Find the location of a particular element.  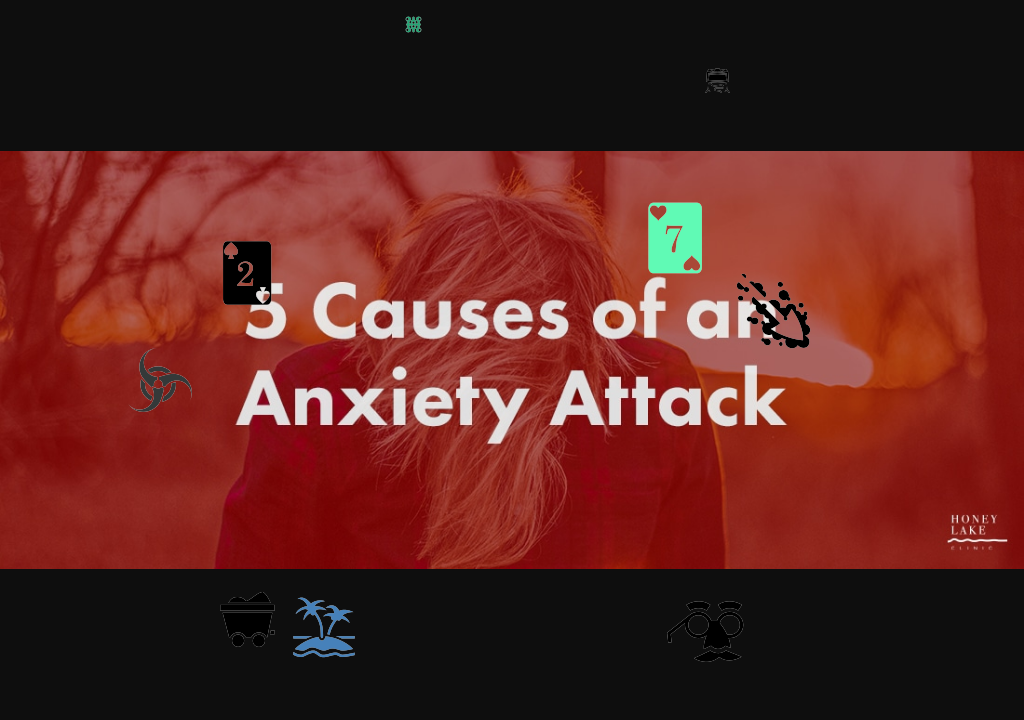

activate health regeneration ability is located at coordinates (160, 380).